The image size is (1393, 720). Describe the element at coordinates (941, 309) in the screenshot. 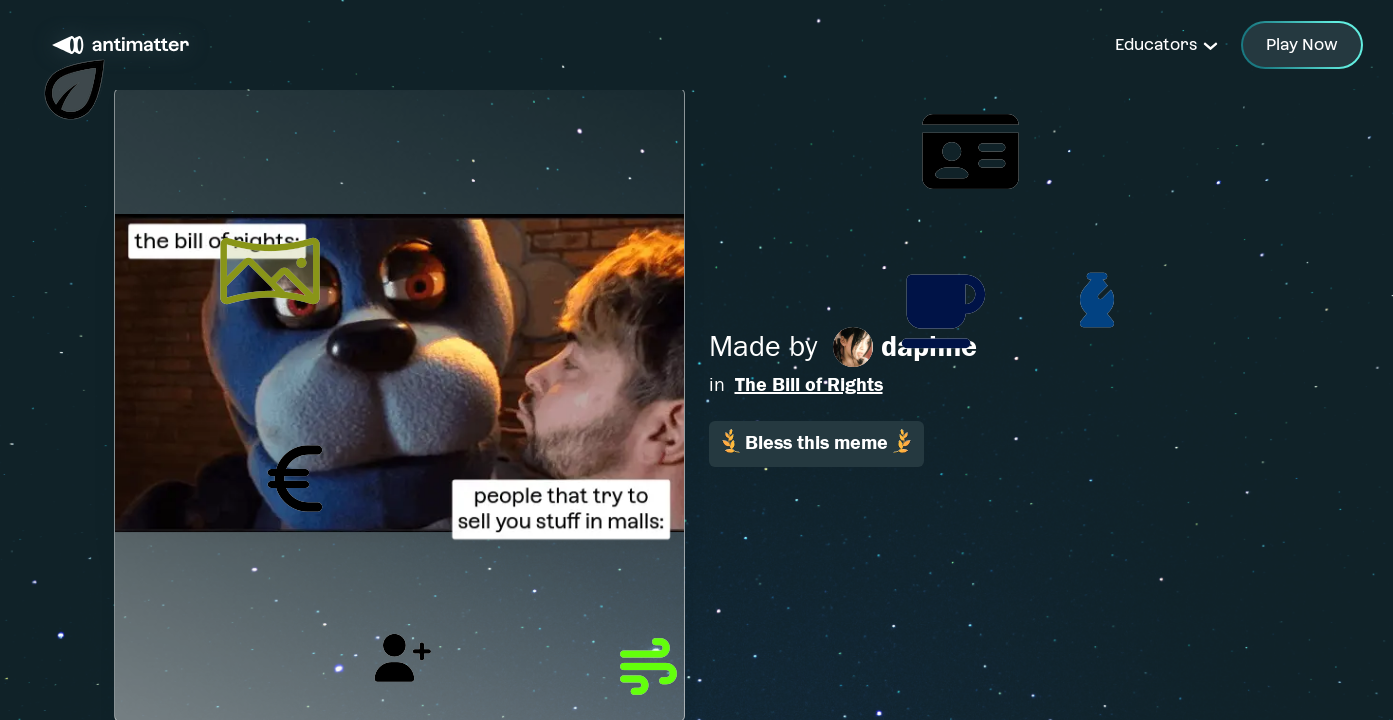

I see `take a coffee break or pause work` at that location.